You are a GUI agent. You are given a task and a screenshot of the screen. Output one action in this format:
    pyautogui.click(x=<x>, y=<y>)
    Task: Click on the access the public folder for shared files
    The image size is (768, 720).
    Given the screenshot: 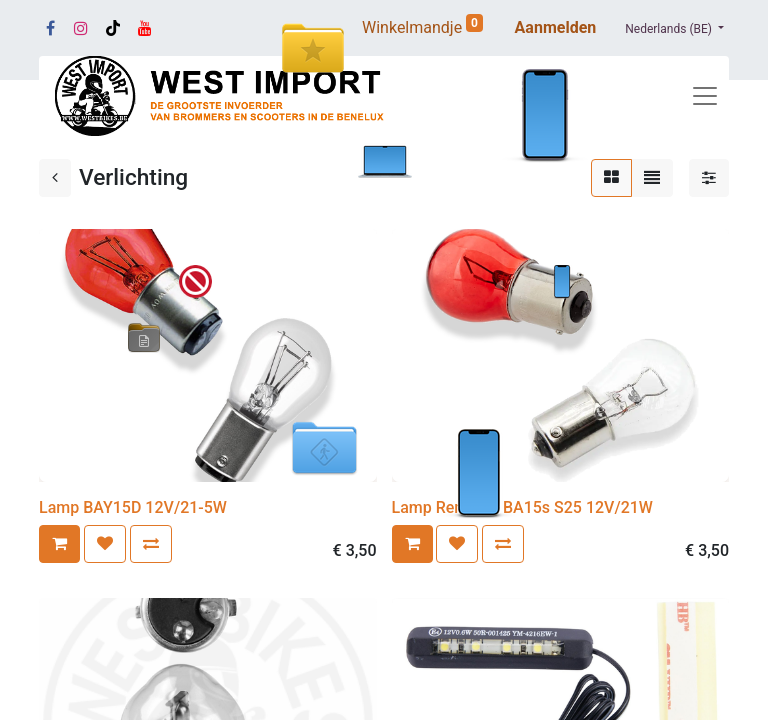 What is the action you would take?
    pyautogui.click(x=324, y=447)
    